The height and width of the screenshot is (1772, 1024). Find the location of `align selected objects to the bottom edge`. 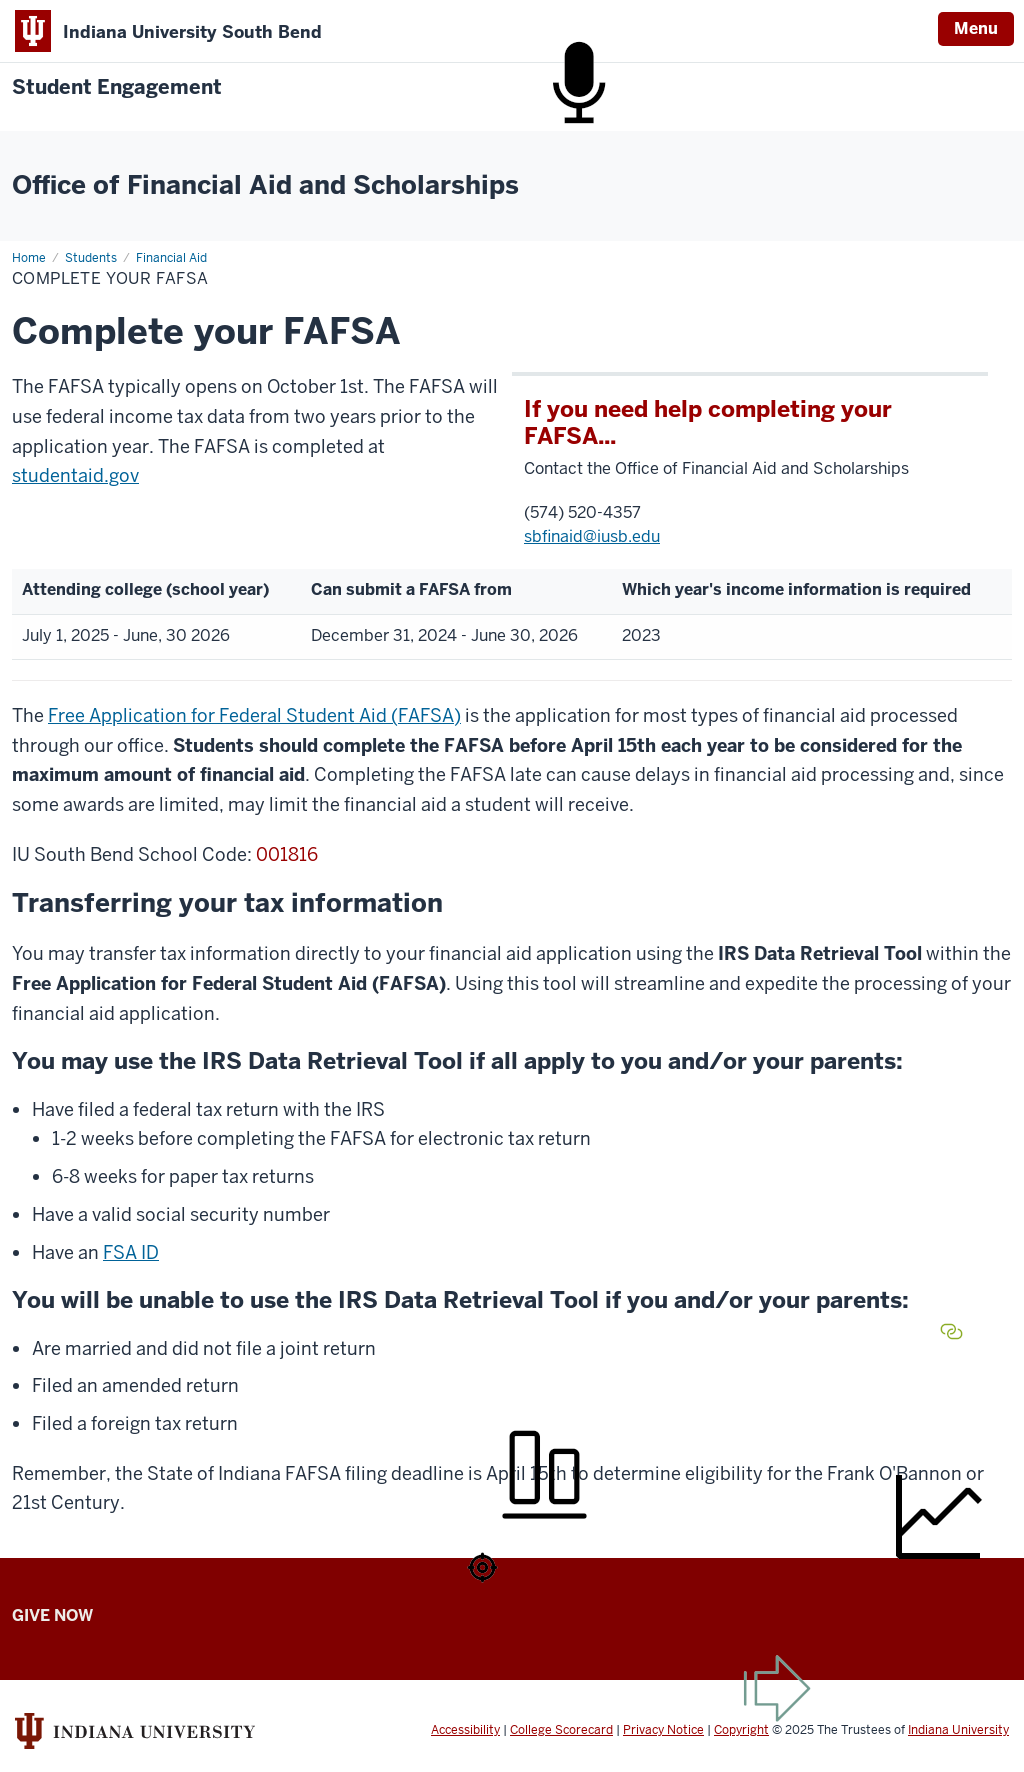

align selected objects to the bottom edge is located at coordinates (544, 1476).